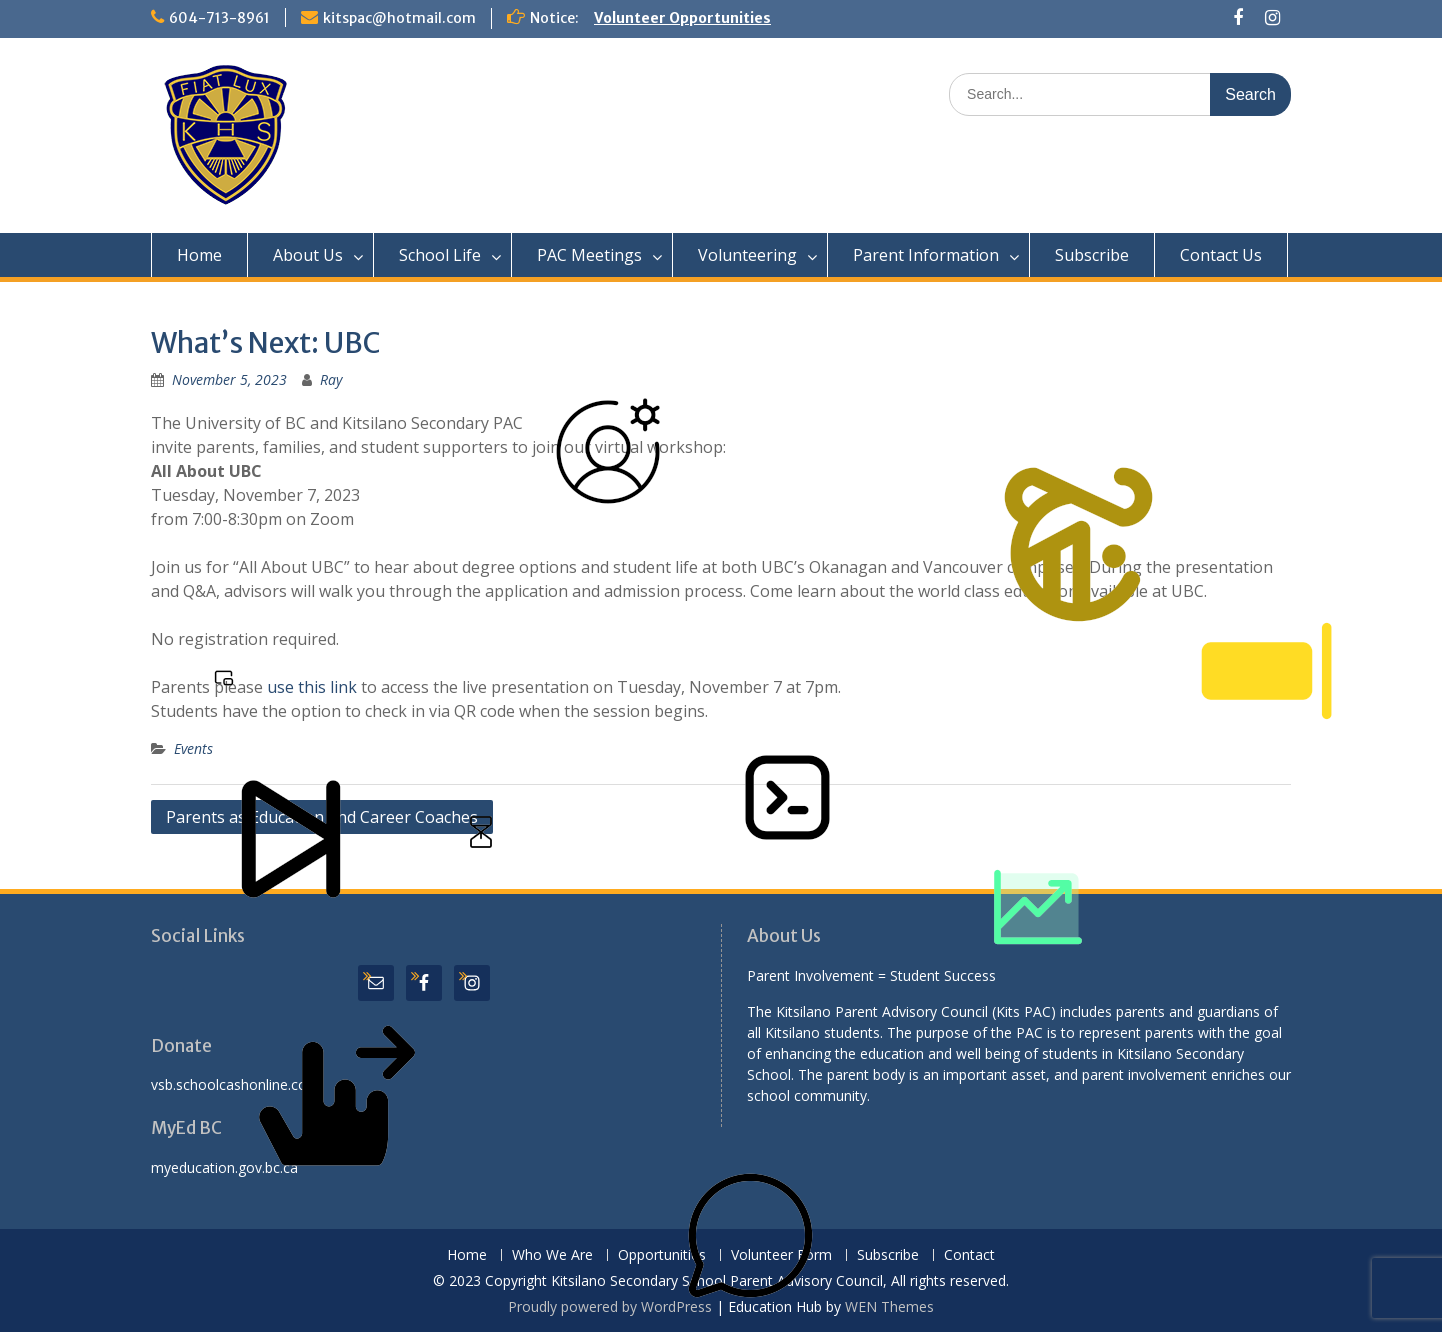 The width and height of the screenshot is (1442, 1332). I want to click on access user profile settings, so click(608, 452).